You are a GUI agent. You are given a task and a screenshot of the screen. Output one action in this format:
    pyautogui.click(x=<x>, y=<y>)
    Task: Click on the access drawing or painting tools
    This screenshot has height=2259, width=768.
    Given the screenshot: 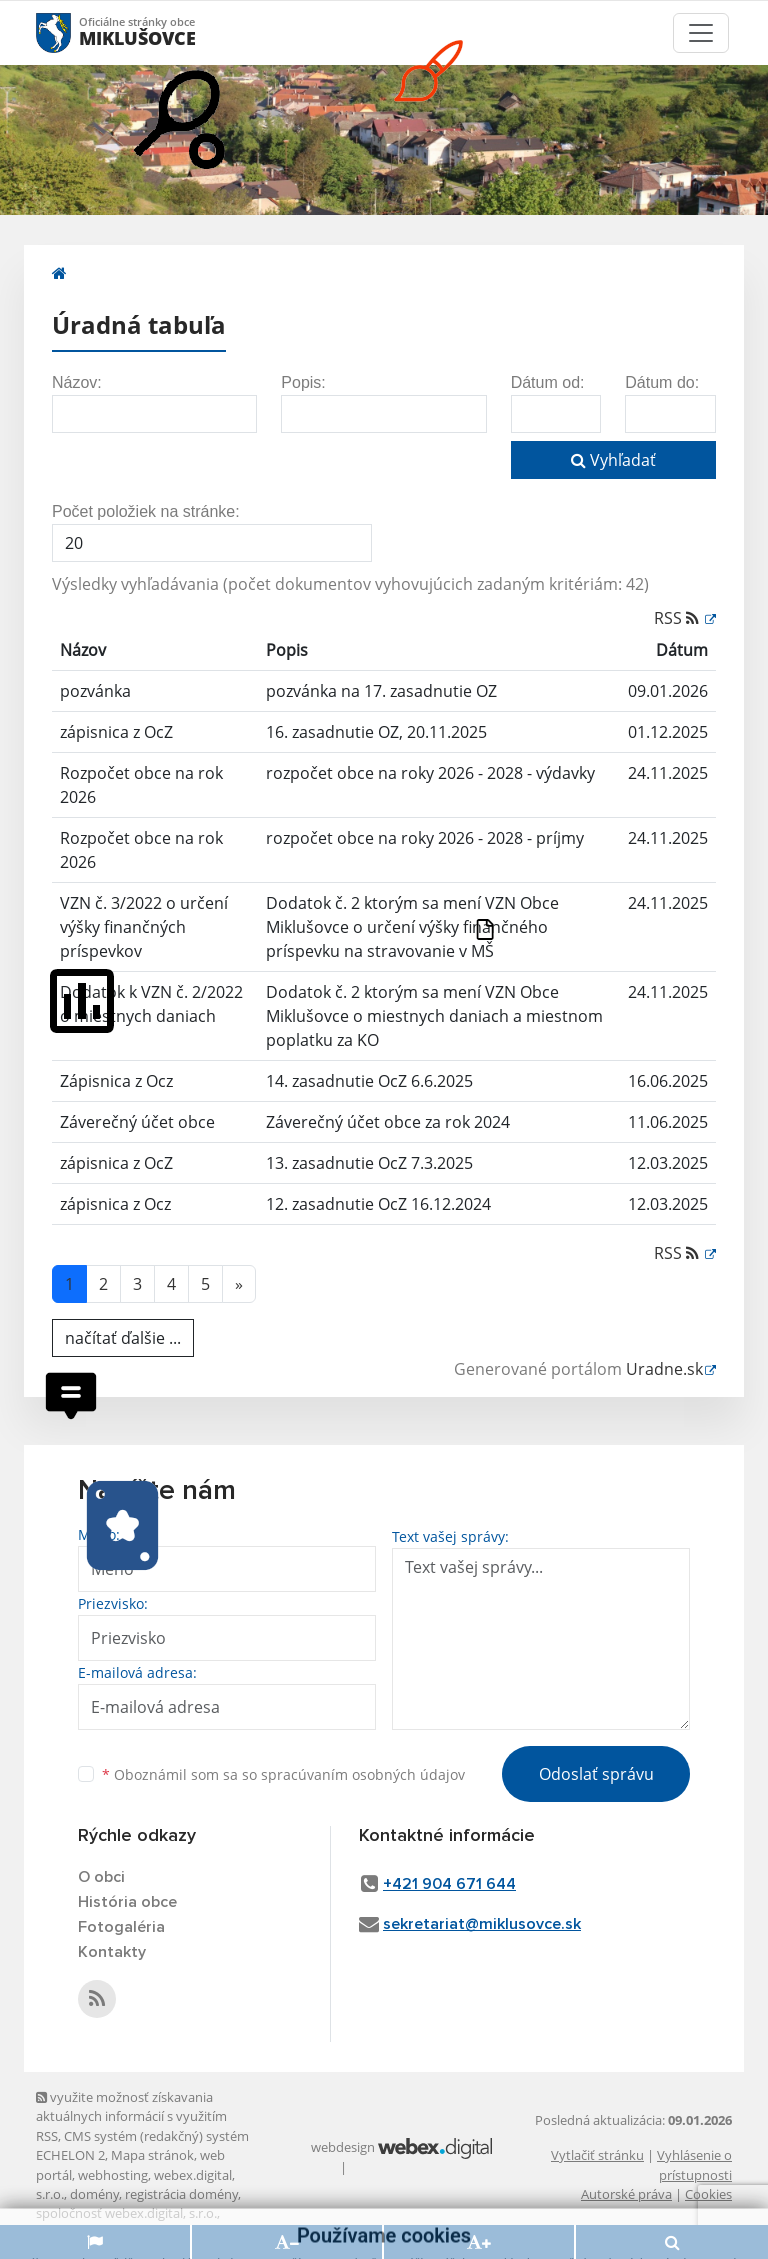 What is the action you would take?
    pyautogui.click(x=431, y=72)
    